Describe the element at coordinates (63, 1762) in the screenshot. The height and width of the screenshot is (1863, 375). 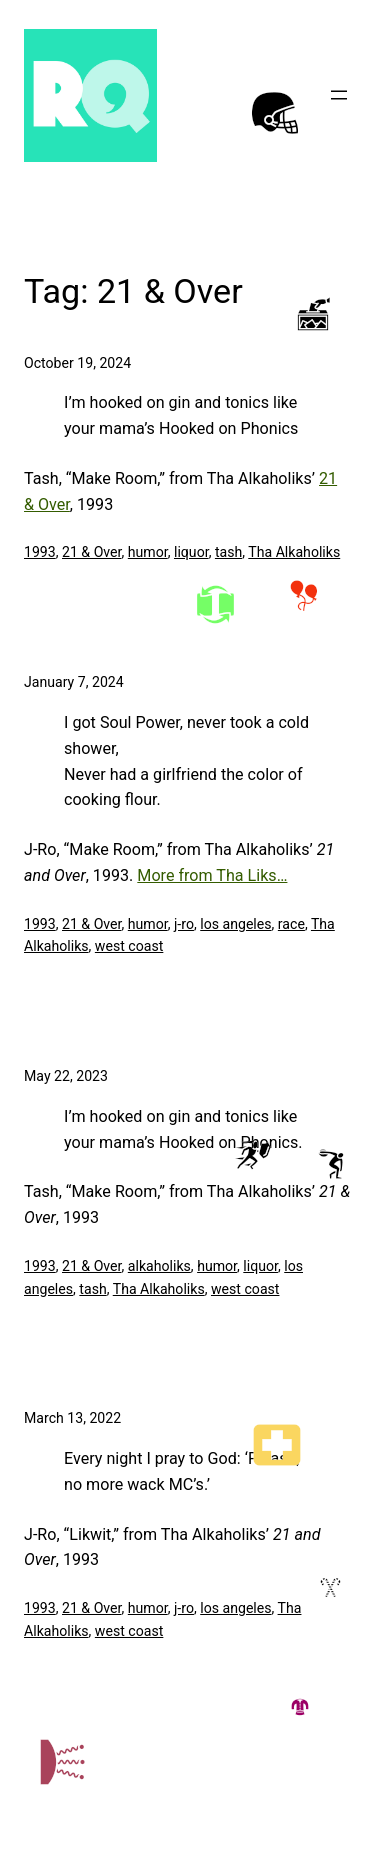
I see `indicates radiation or radioactive hazard warning` at that location.